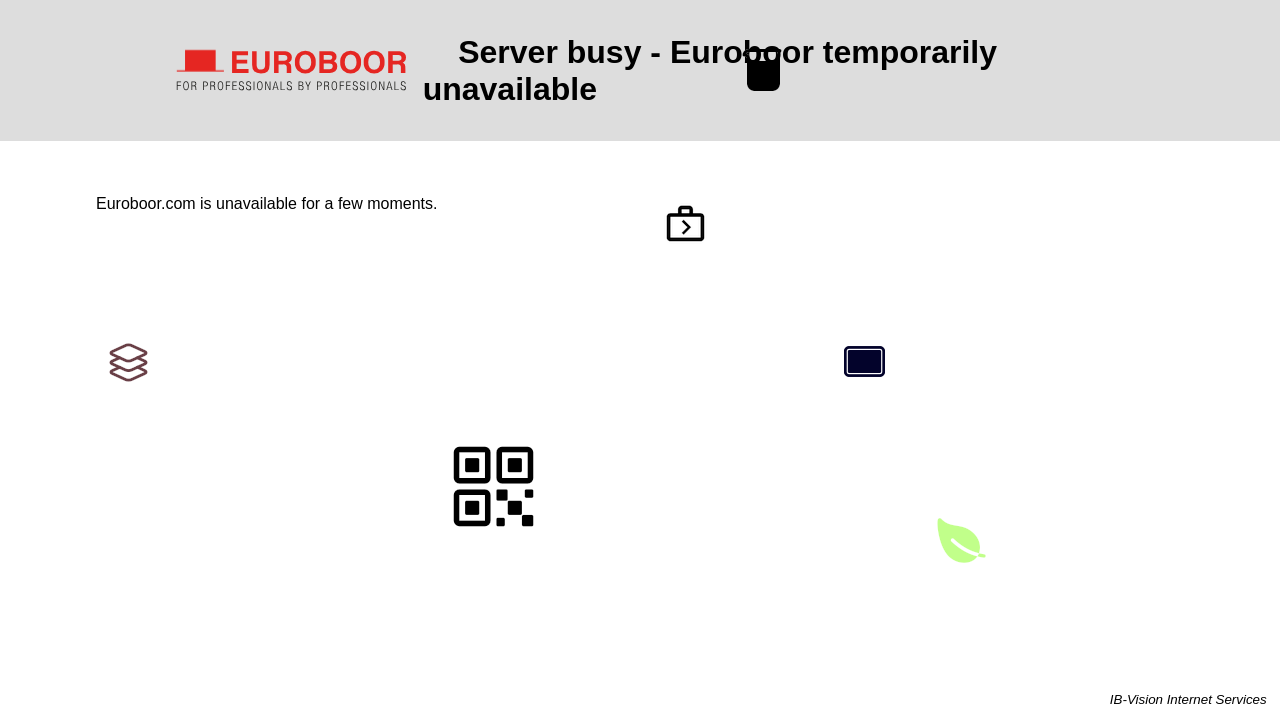 This screenshot has width=1280, height=720. What do you see at coordinates (864, 361) in the screenshot?
I see `switch to landscape orientation` at bounding box center [864, 361].